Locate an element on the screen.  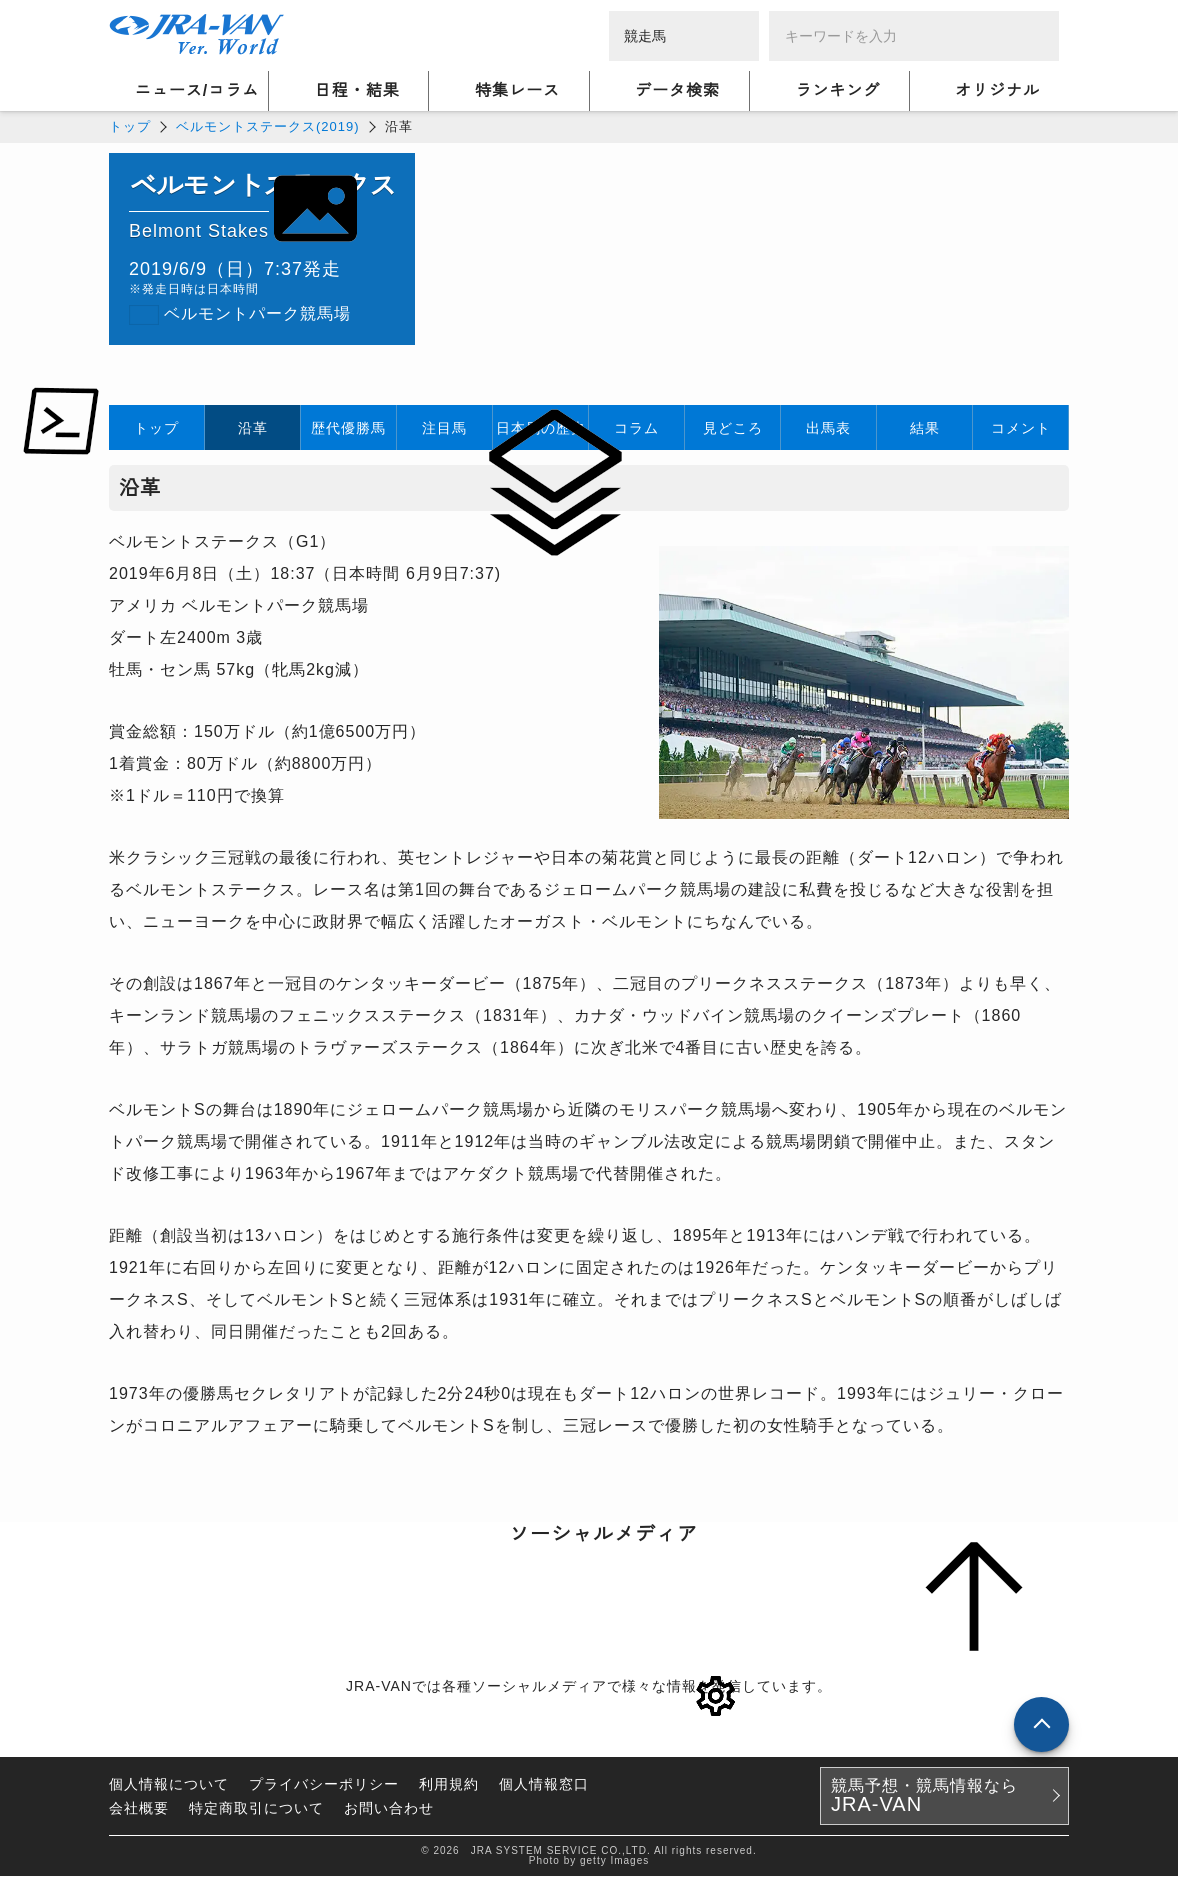
move item up in a list is located at coordinates (969, 1596).